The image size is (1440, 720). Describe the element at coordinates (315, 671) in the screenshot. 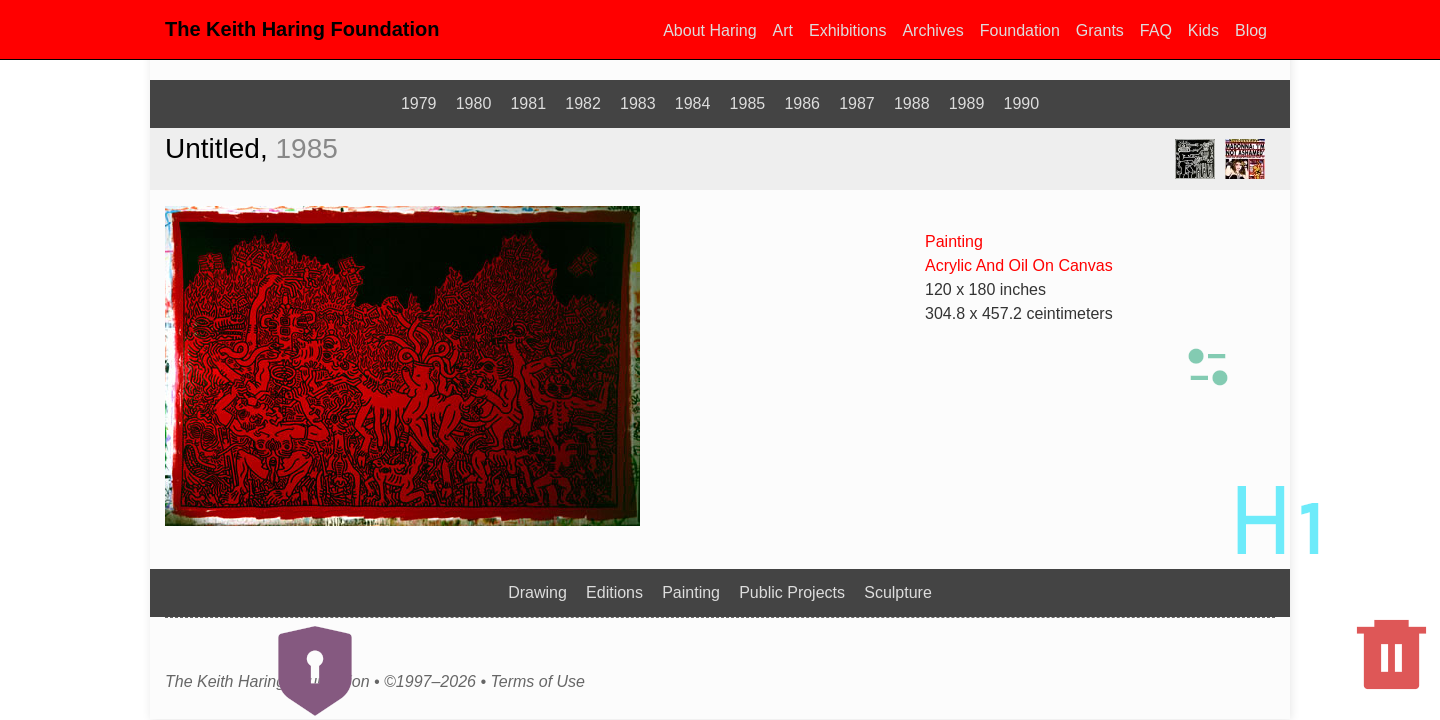

I see `access security or privacy settings` at that location.